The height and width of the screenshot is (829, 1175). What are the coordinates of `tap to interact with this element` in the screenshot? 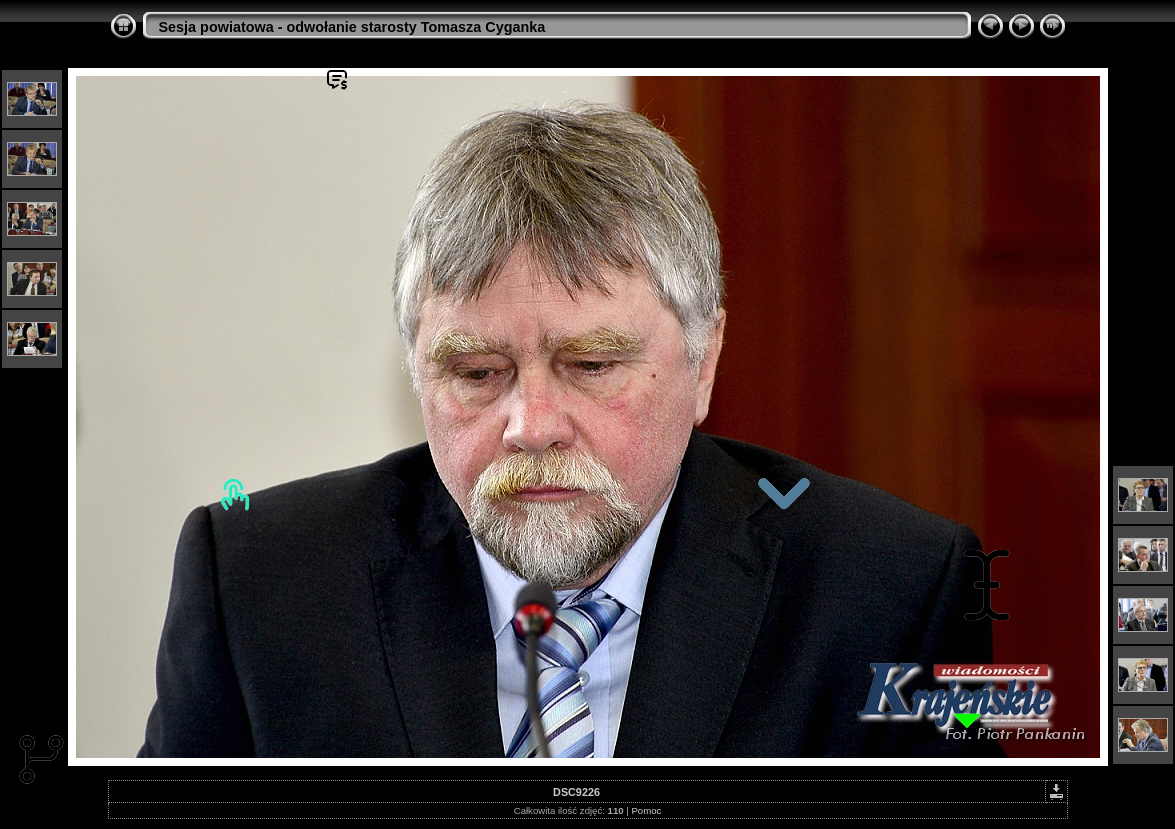 It's located at (235, 495).